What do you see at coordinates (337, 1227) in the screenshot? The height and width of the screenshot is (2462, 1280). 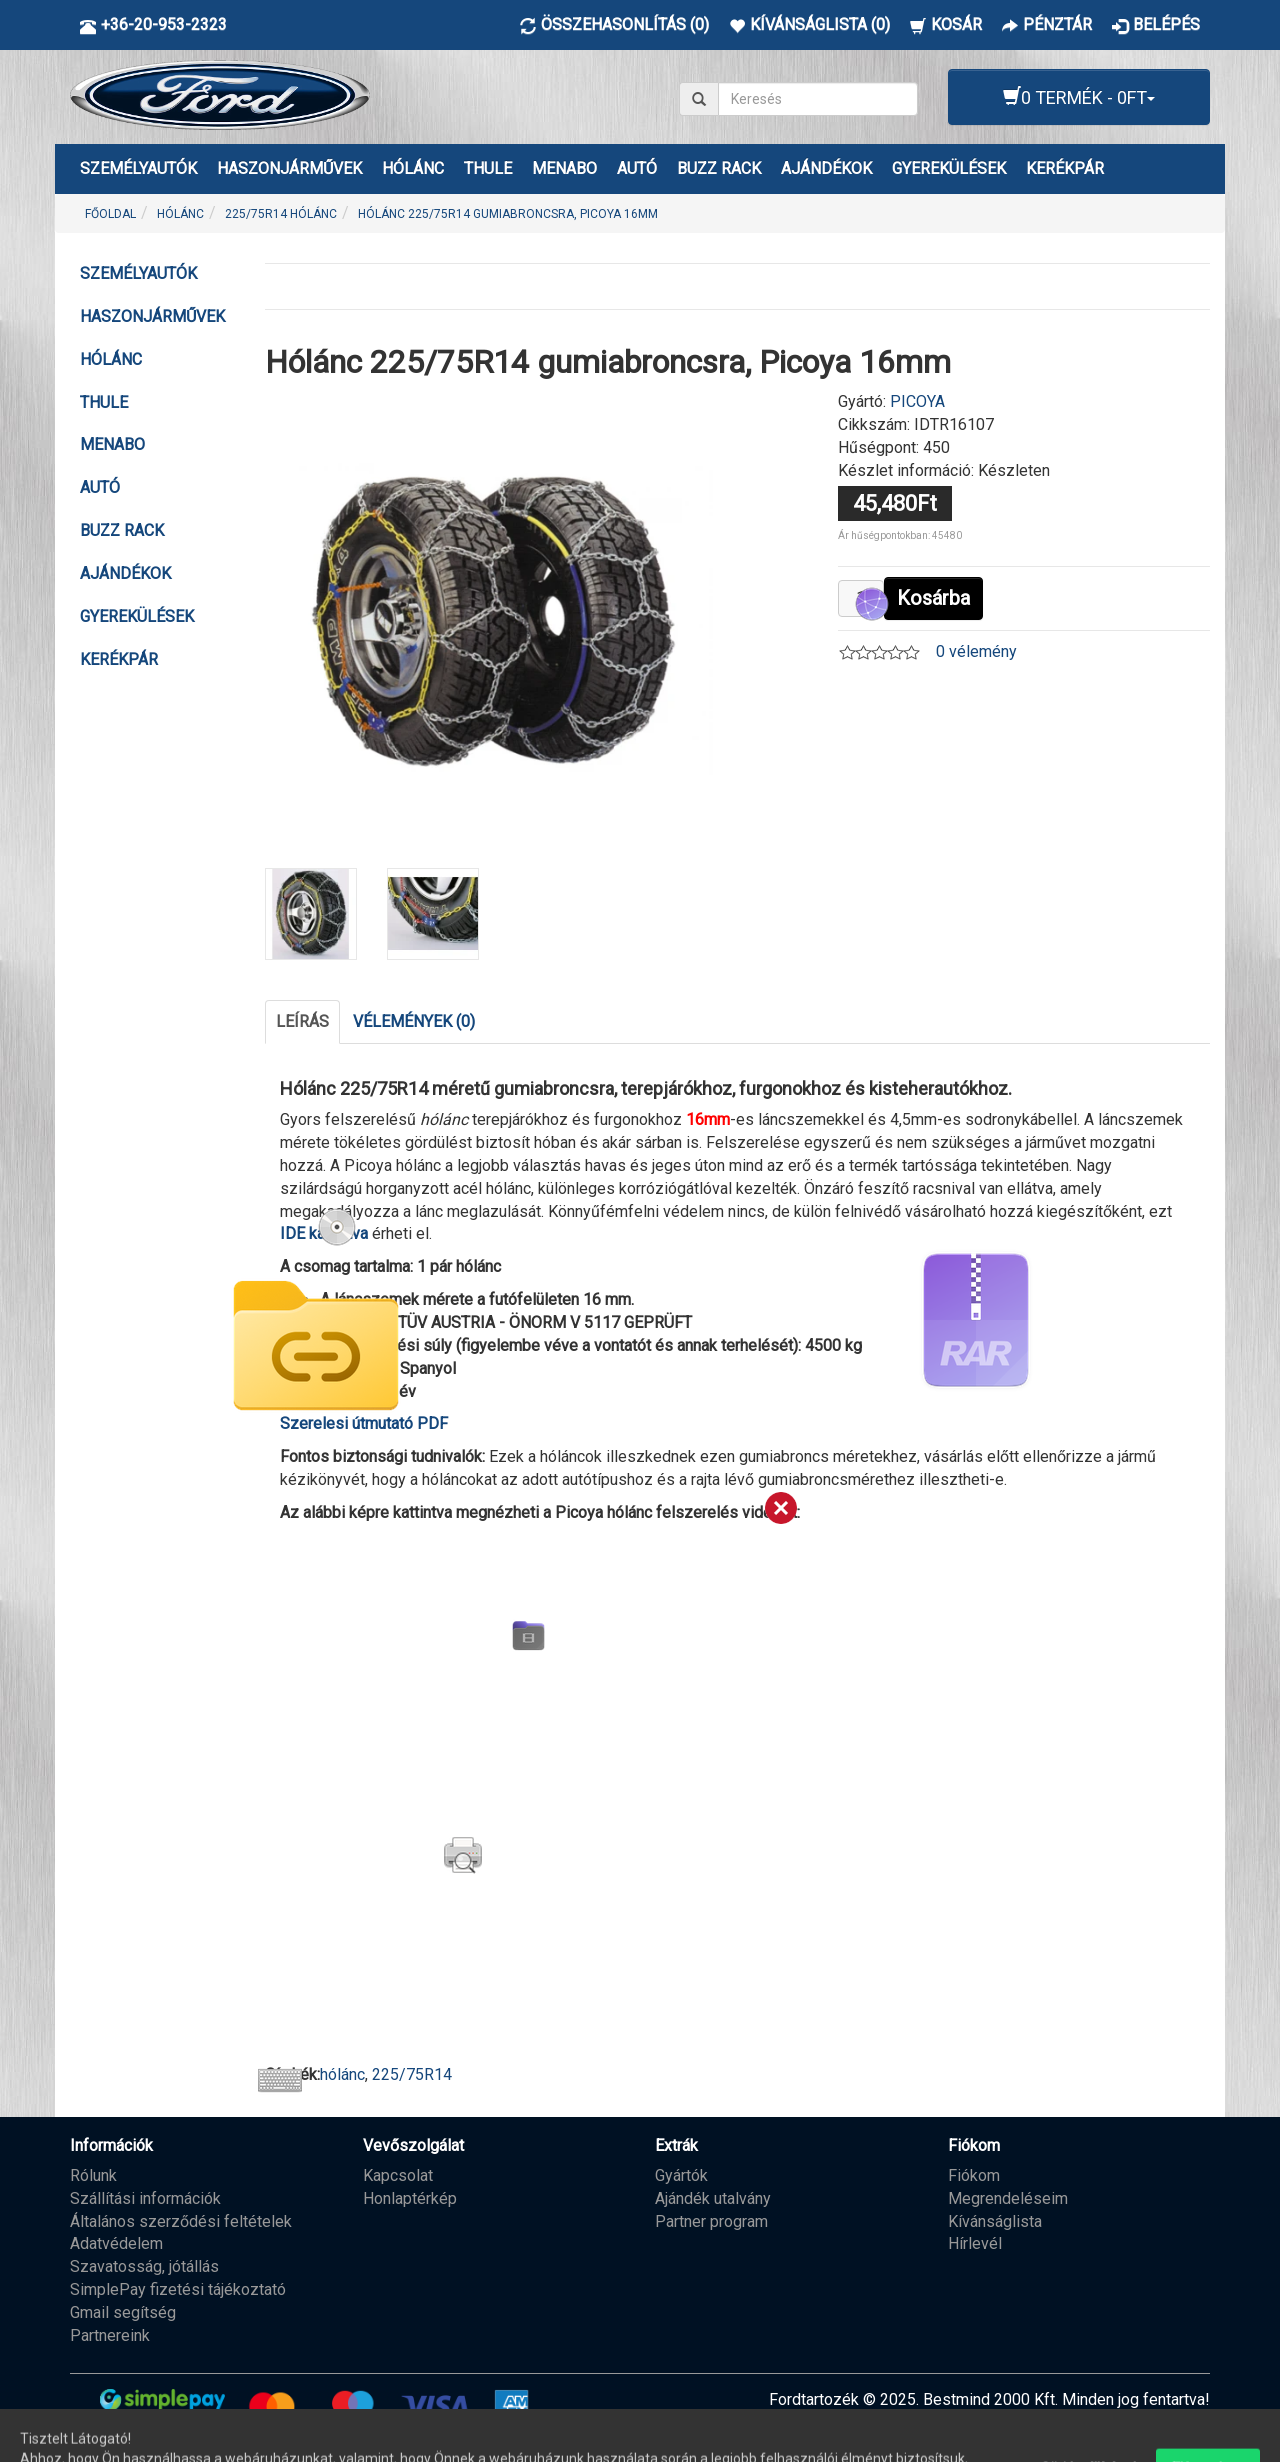 I see `indicates a rewritable CD-RW disc` at bounding box center [337, 1227].